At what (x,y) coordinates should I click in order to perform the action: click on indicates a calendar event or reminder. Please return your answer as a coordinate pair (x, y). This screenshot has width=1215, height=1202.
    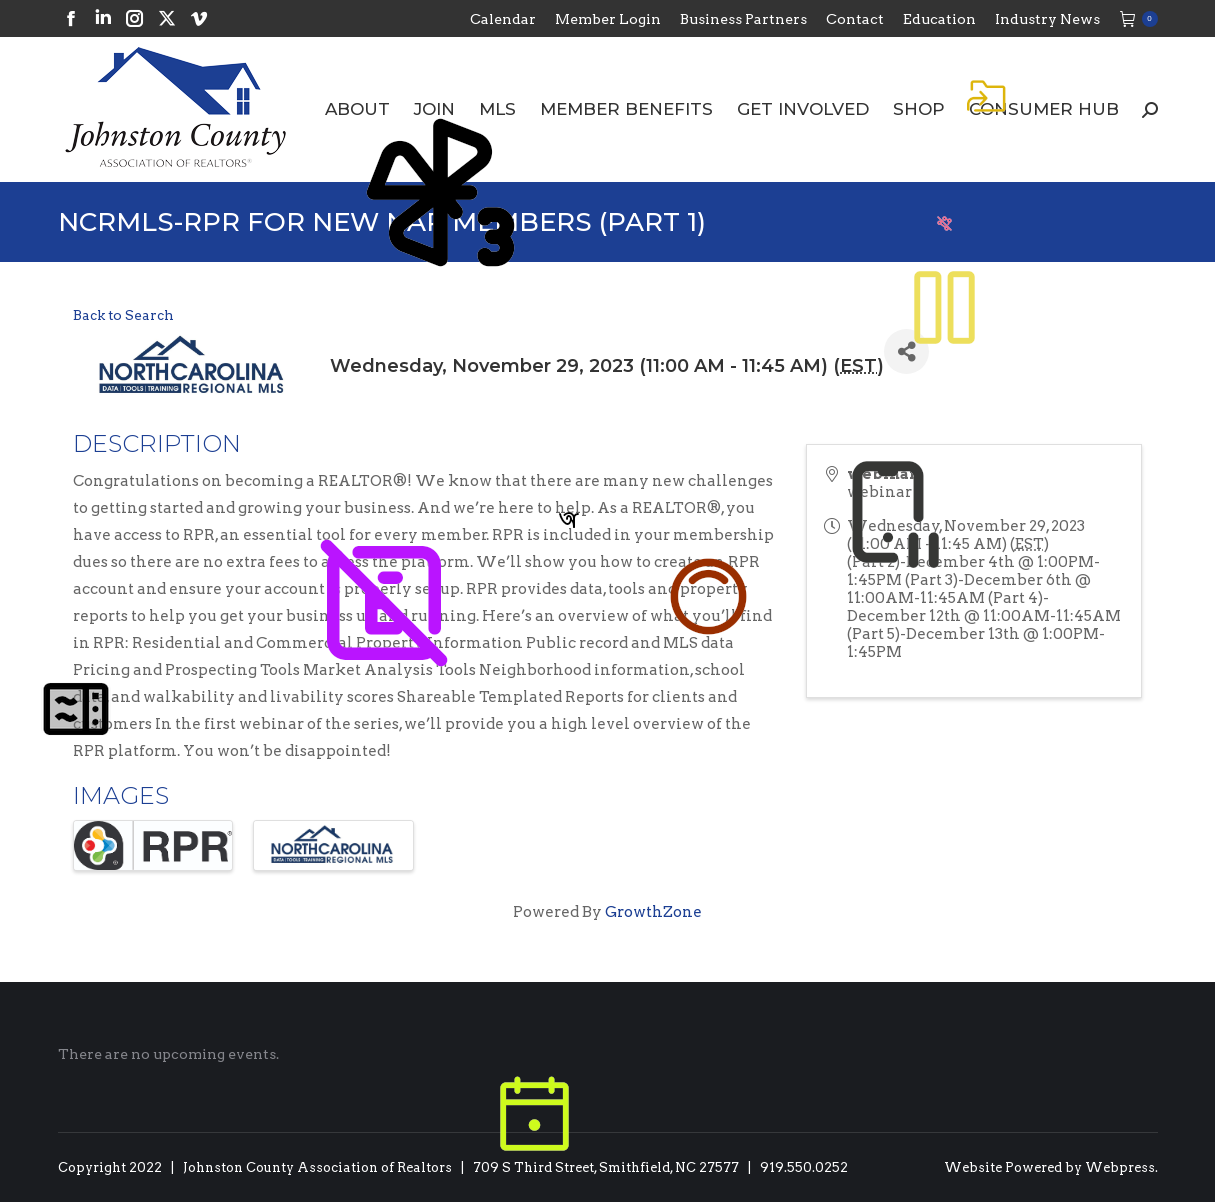
    Looking at the image, I should click on (534, 1116).